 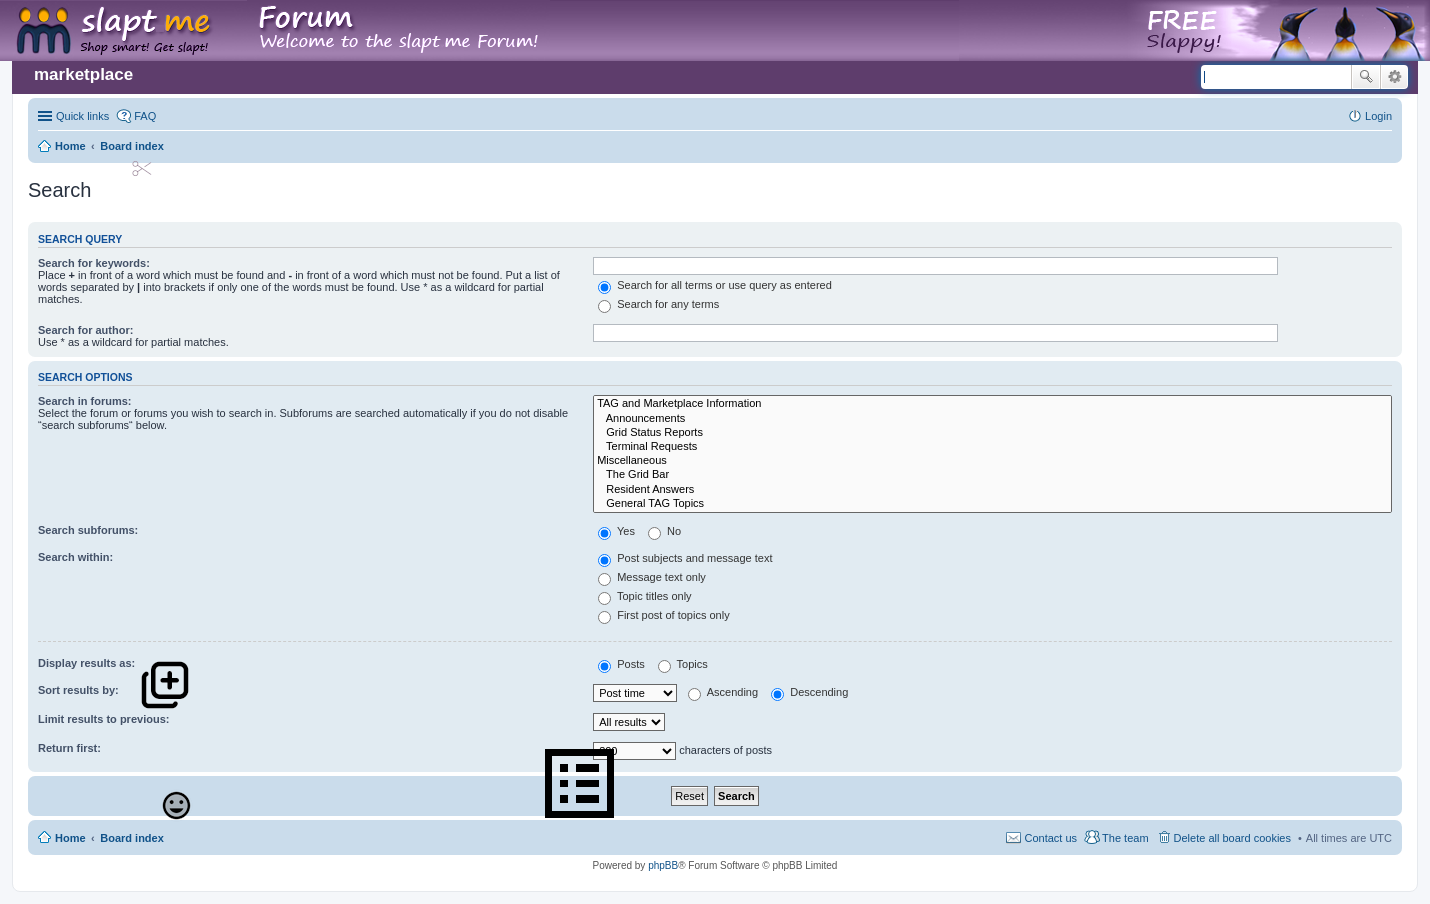 What do you see at coordinates (176, 805) in the screenshot?
I see `tag people in a photo` at bounding box center [176, 805].